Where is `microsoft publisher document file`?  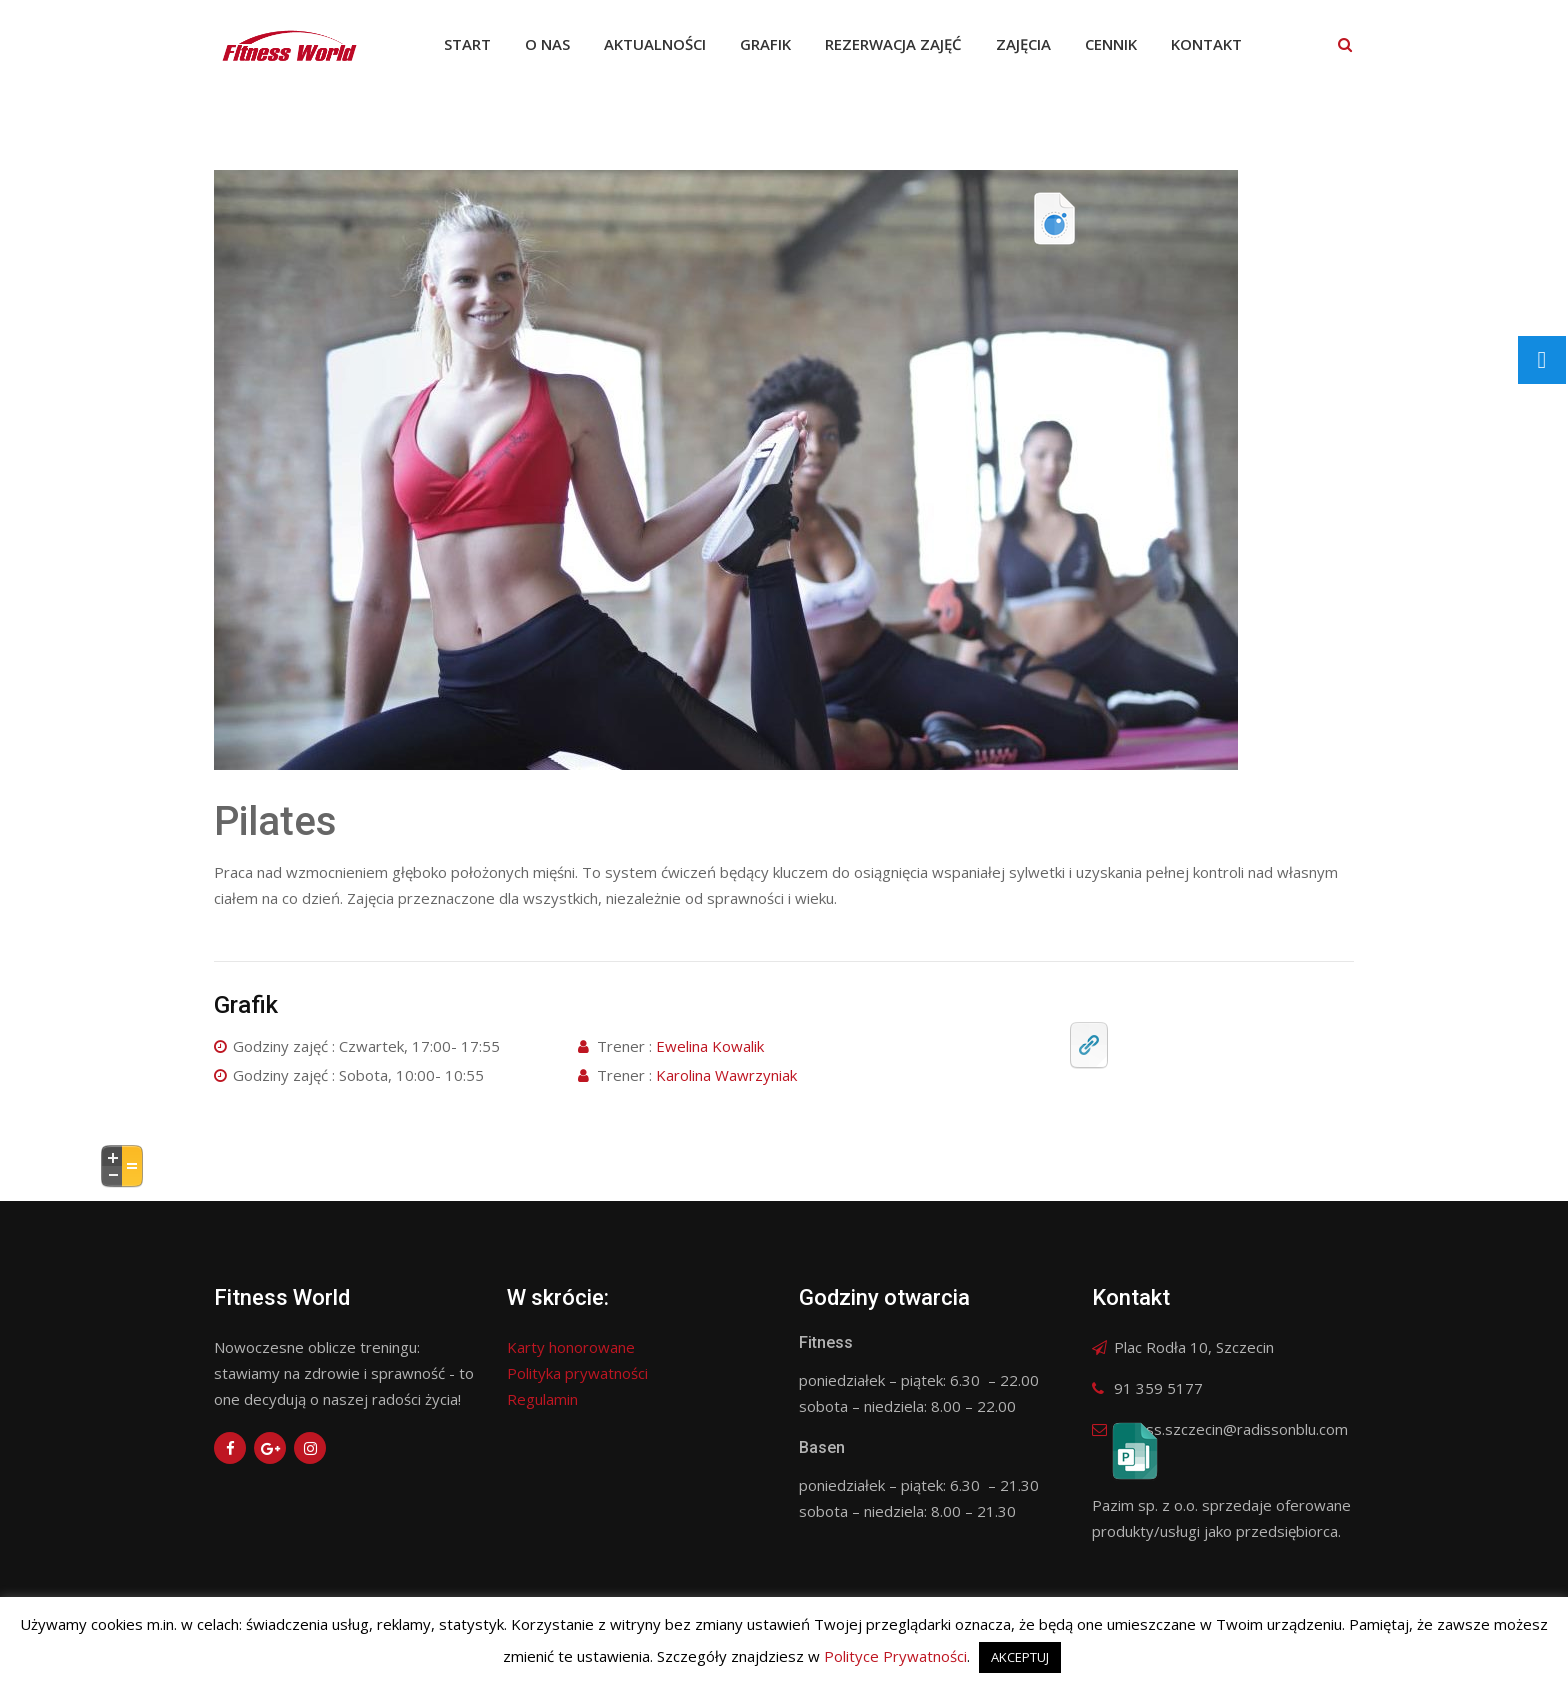
microsoft publisher document file is located at coordinates (1135, 1451).